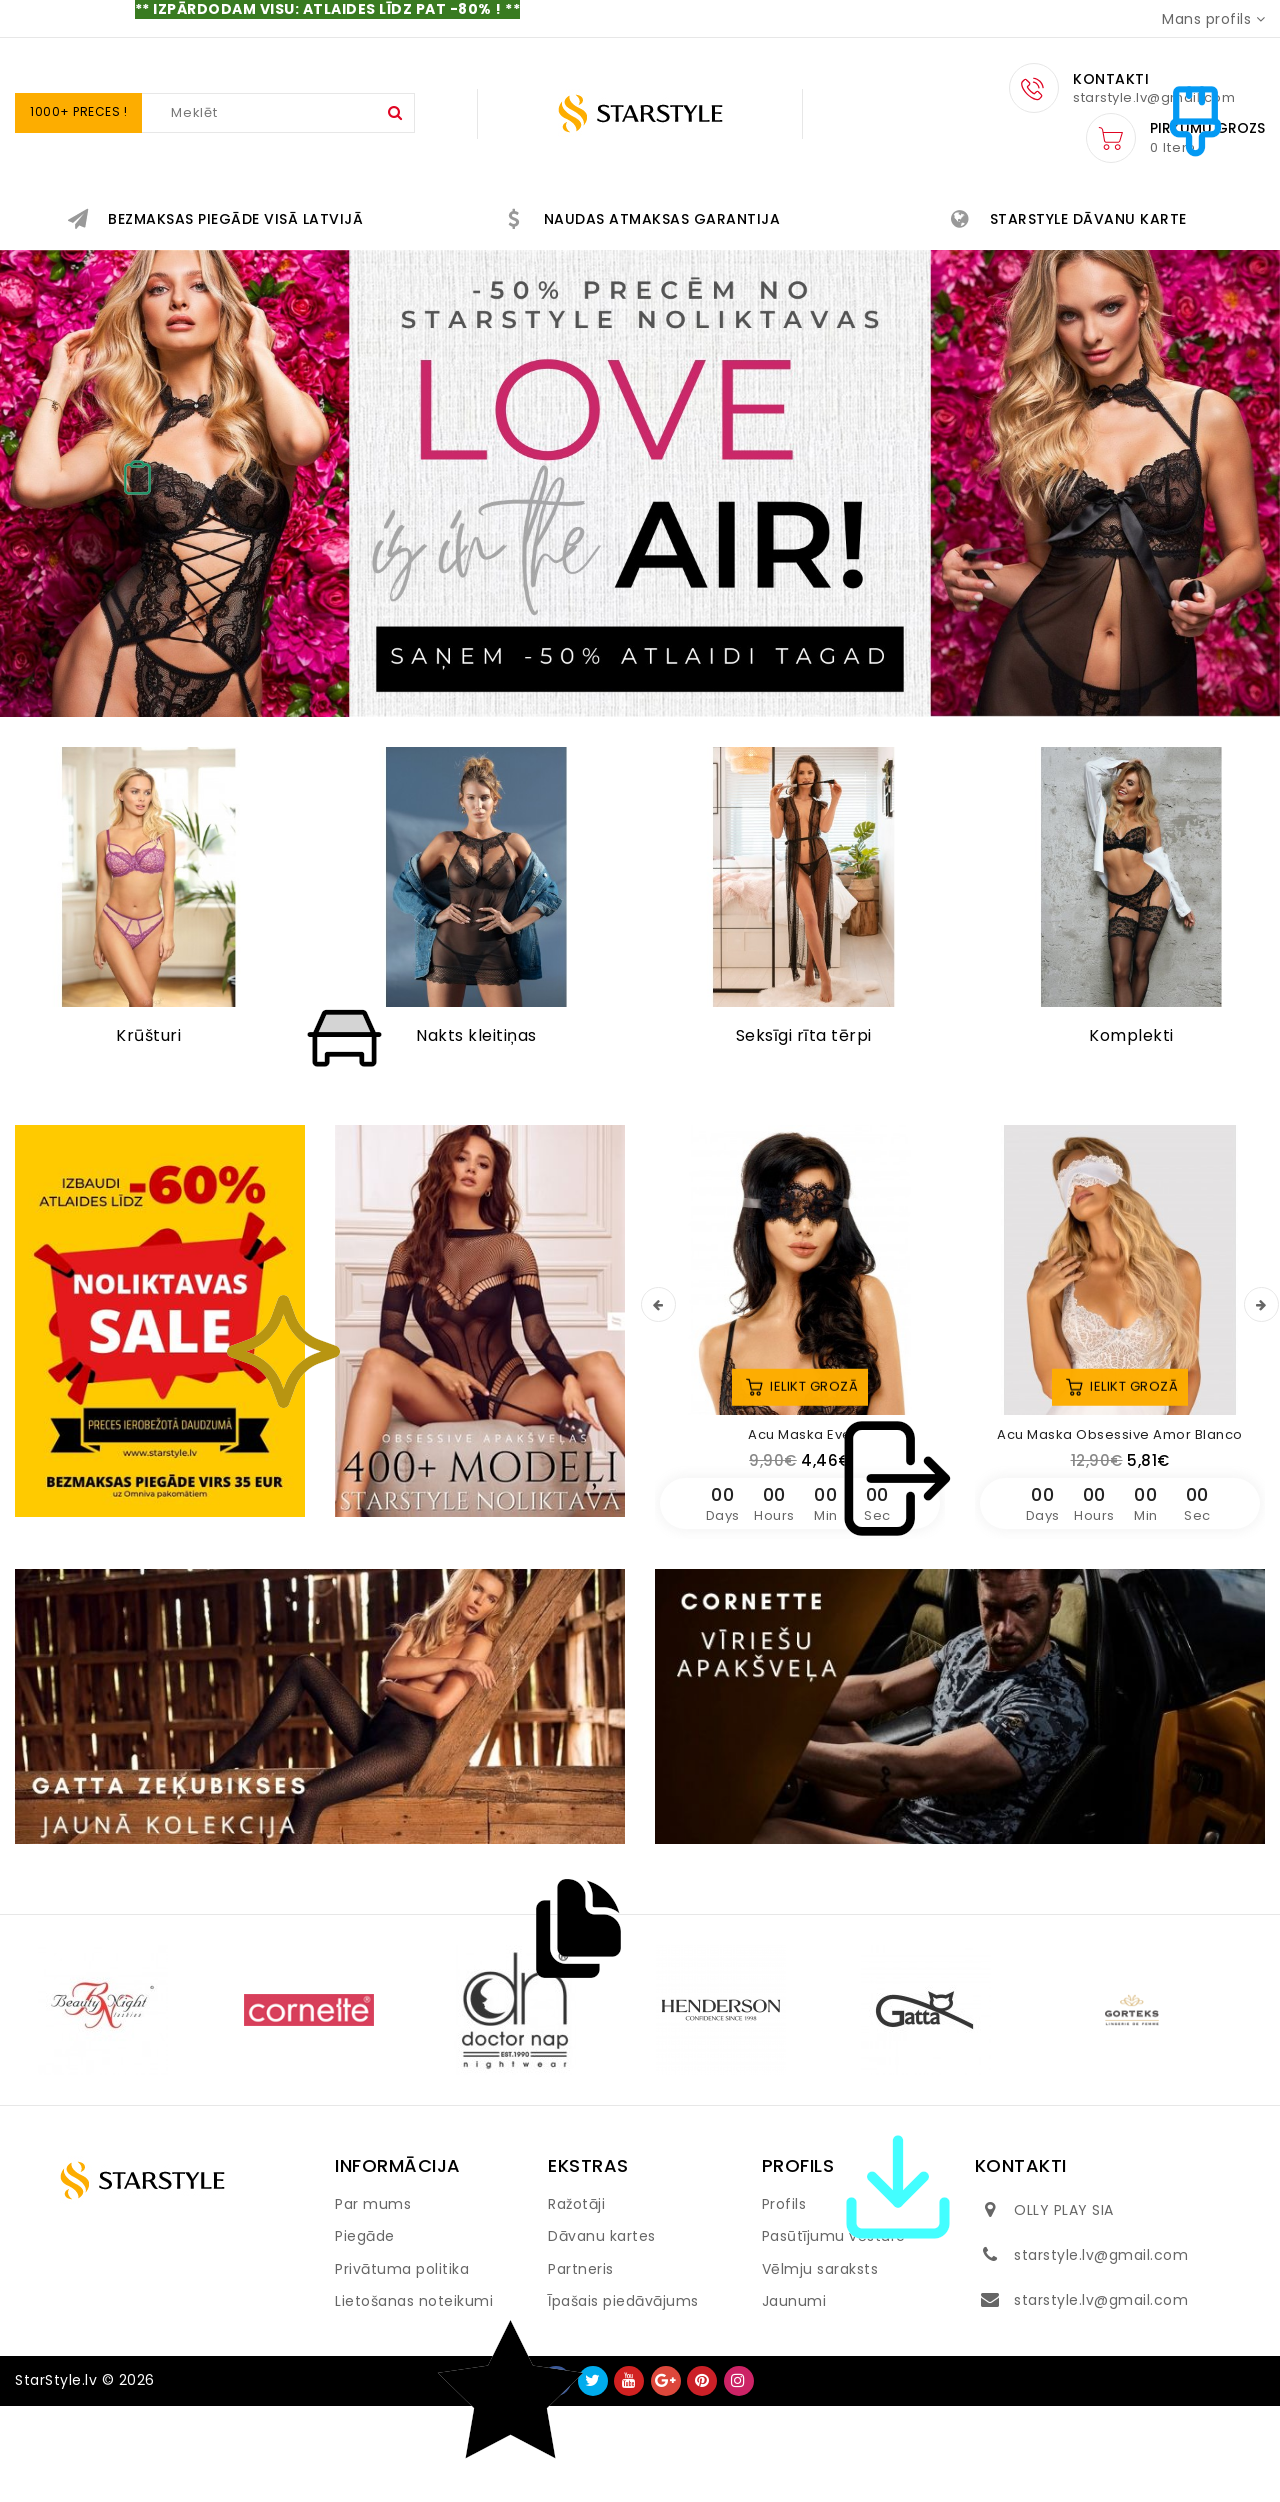  What do you see at coordinates (578, 1928) in the screenshot?
I see `duplicate or copy a document` at bounding box center [578, 1928].